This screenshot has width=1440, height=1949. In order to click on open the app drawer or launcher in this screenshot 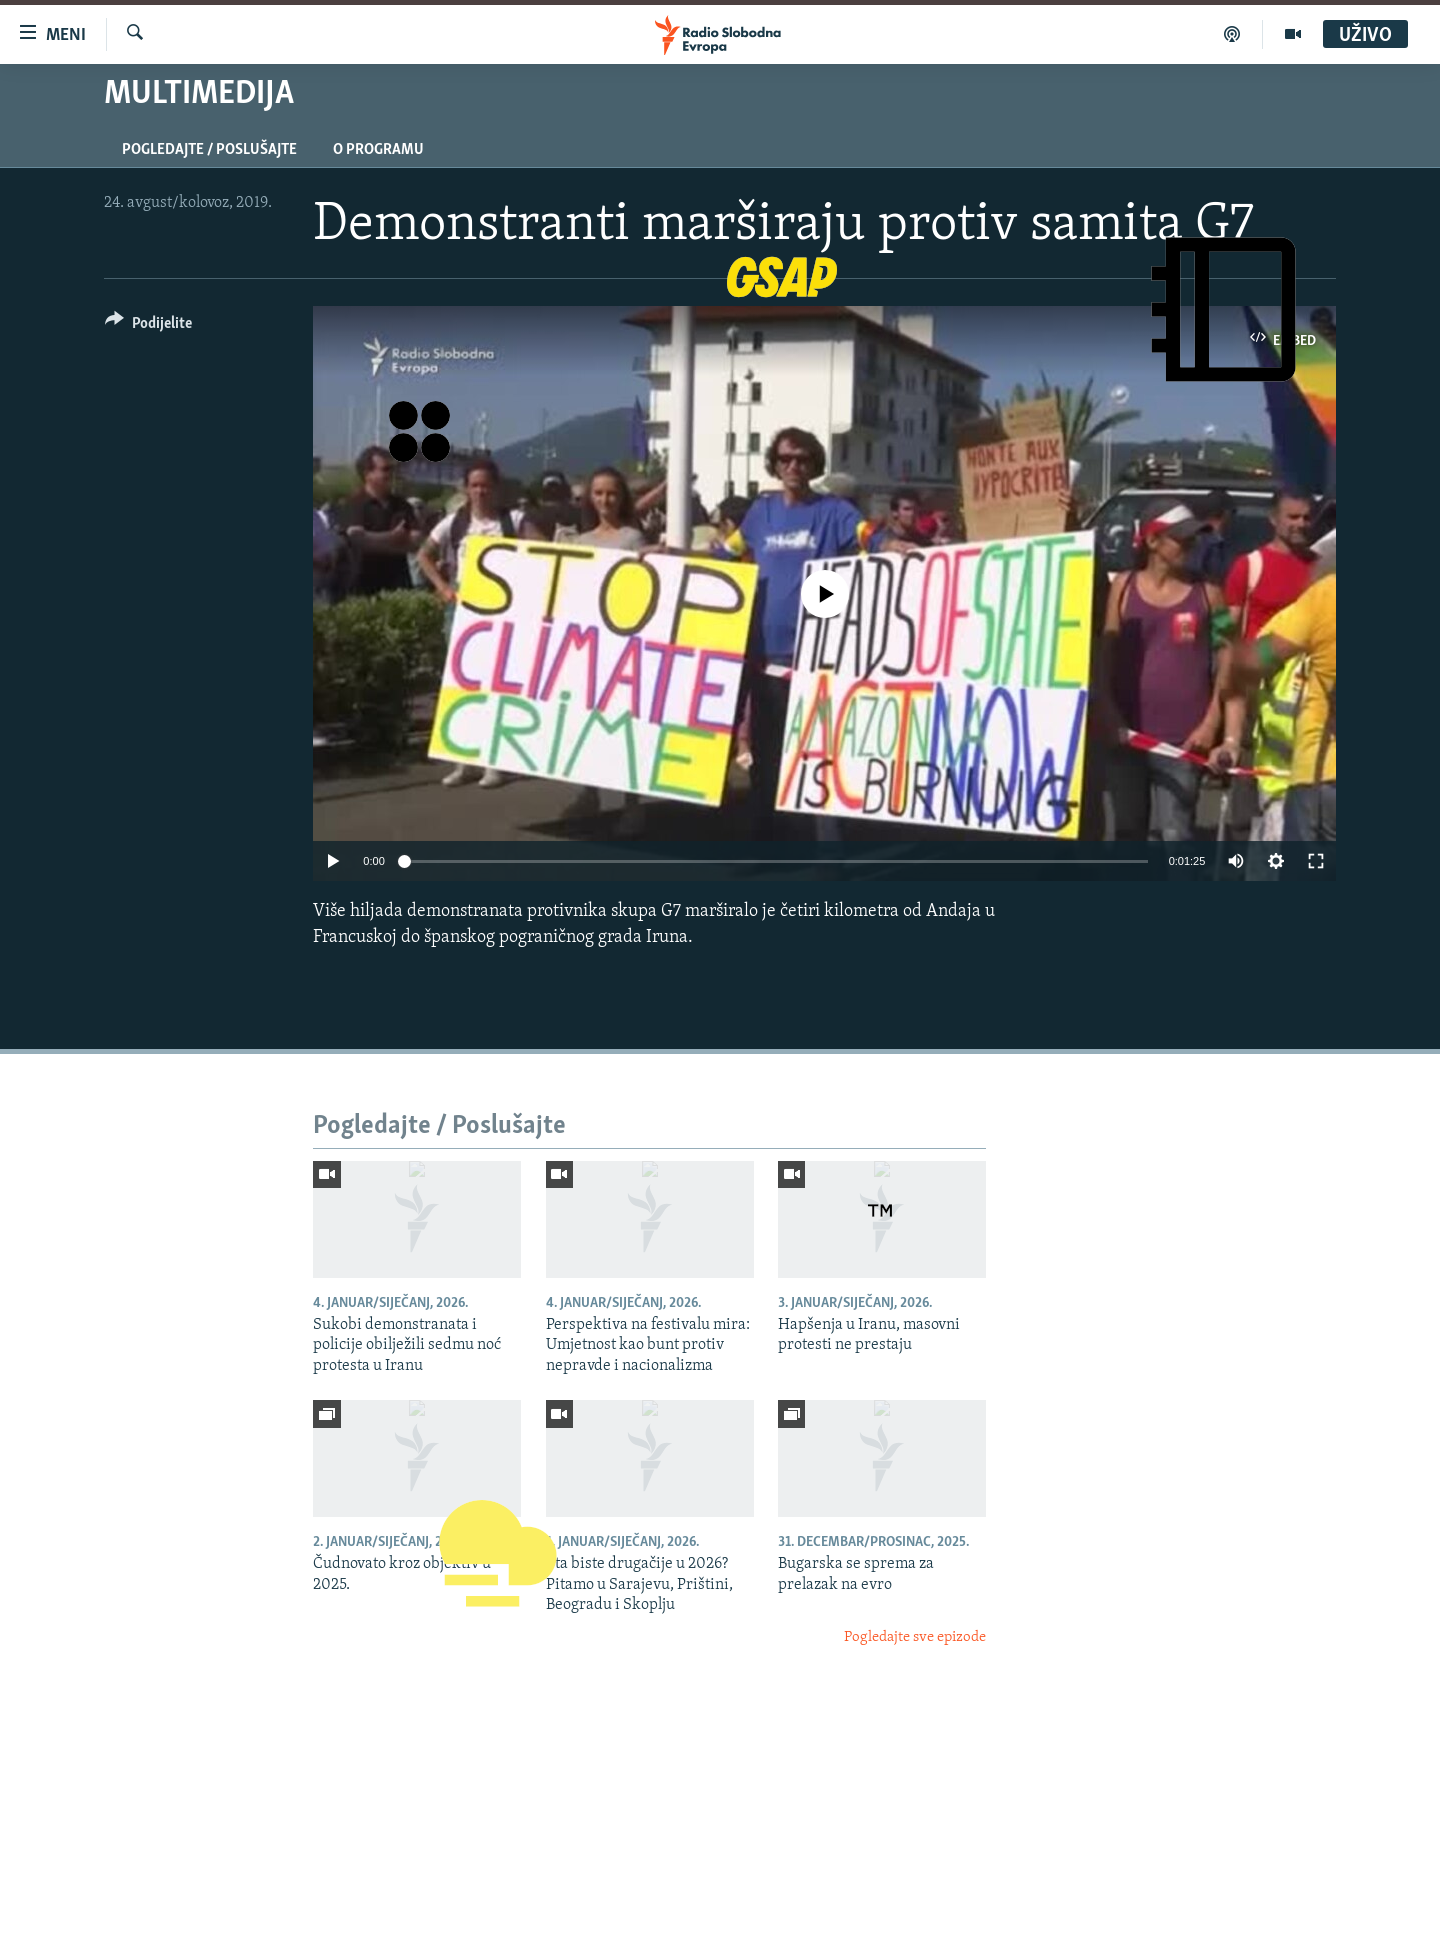, I will do `click(419, 431)`.